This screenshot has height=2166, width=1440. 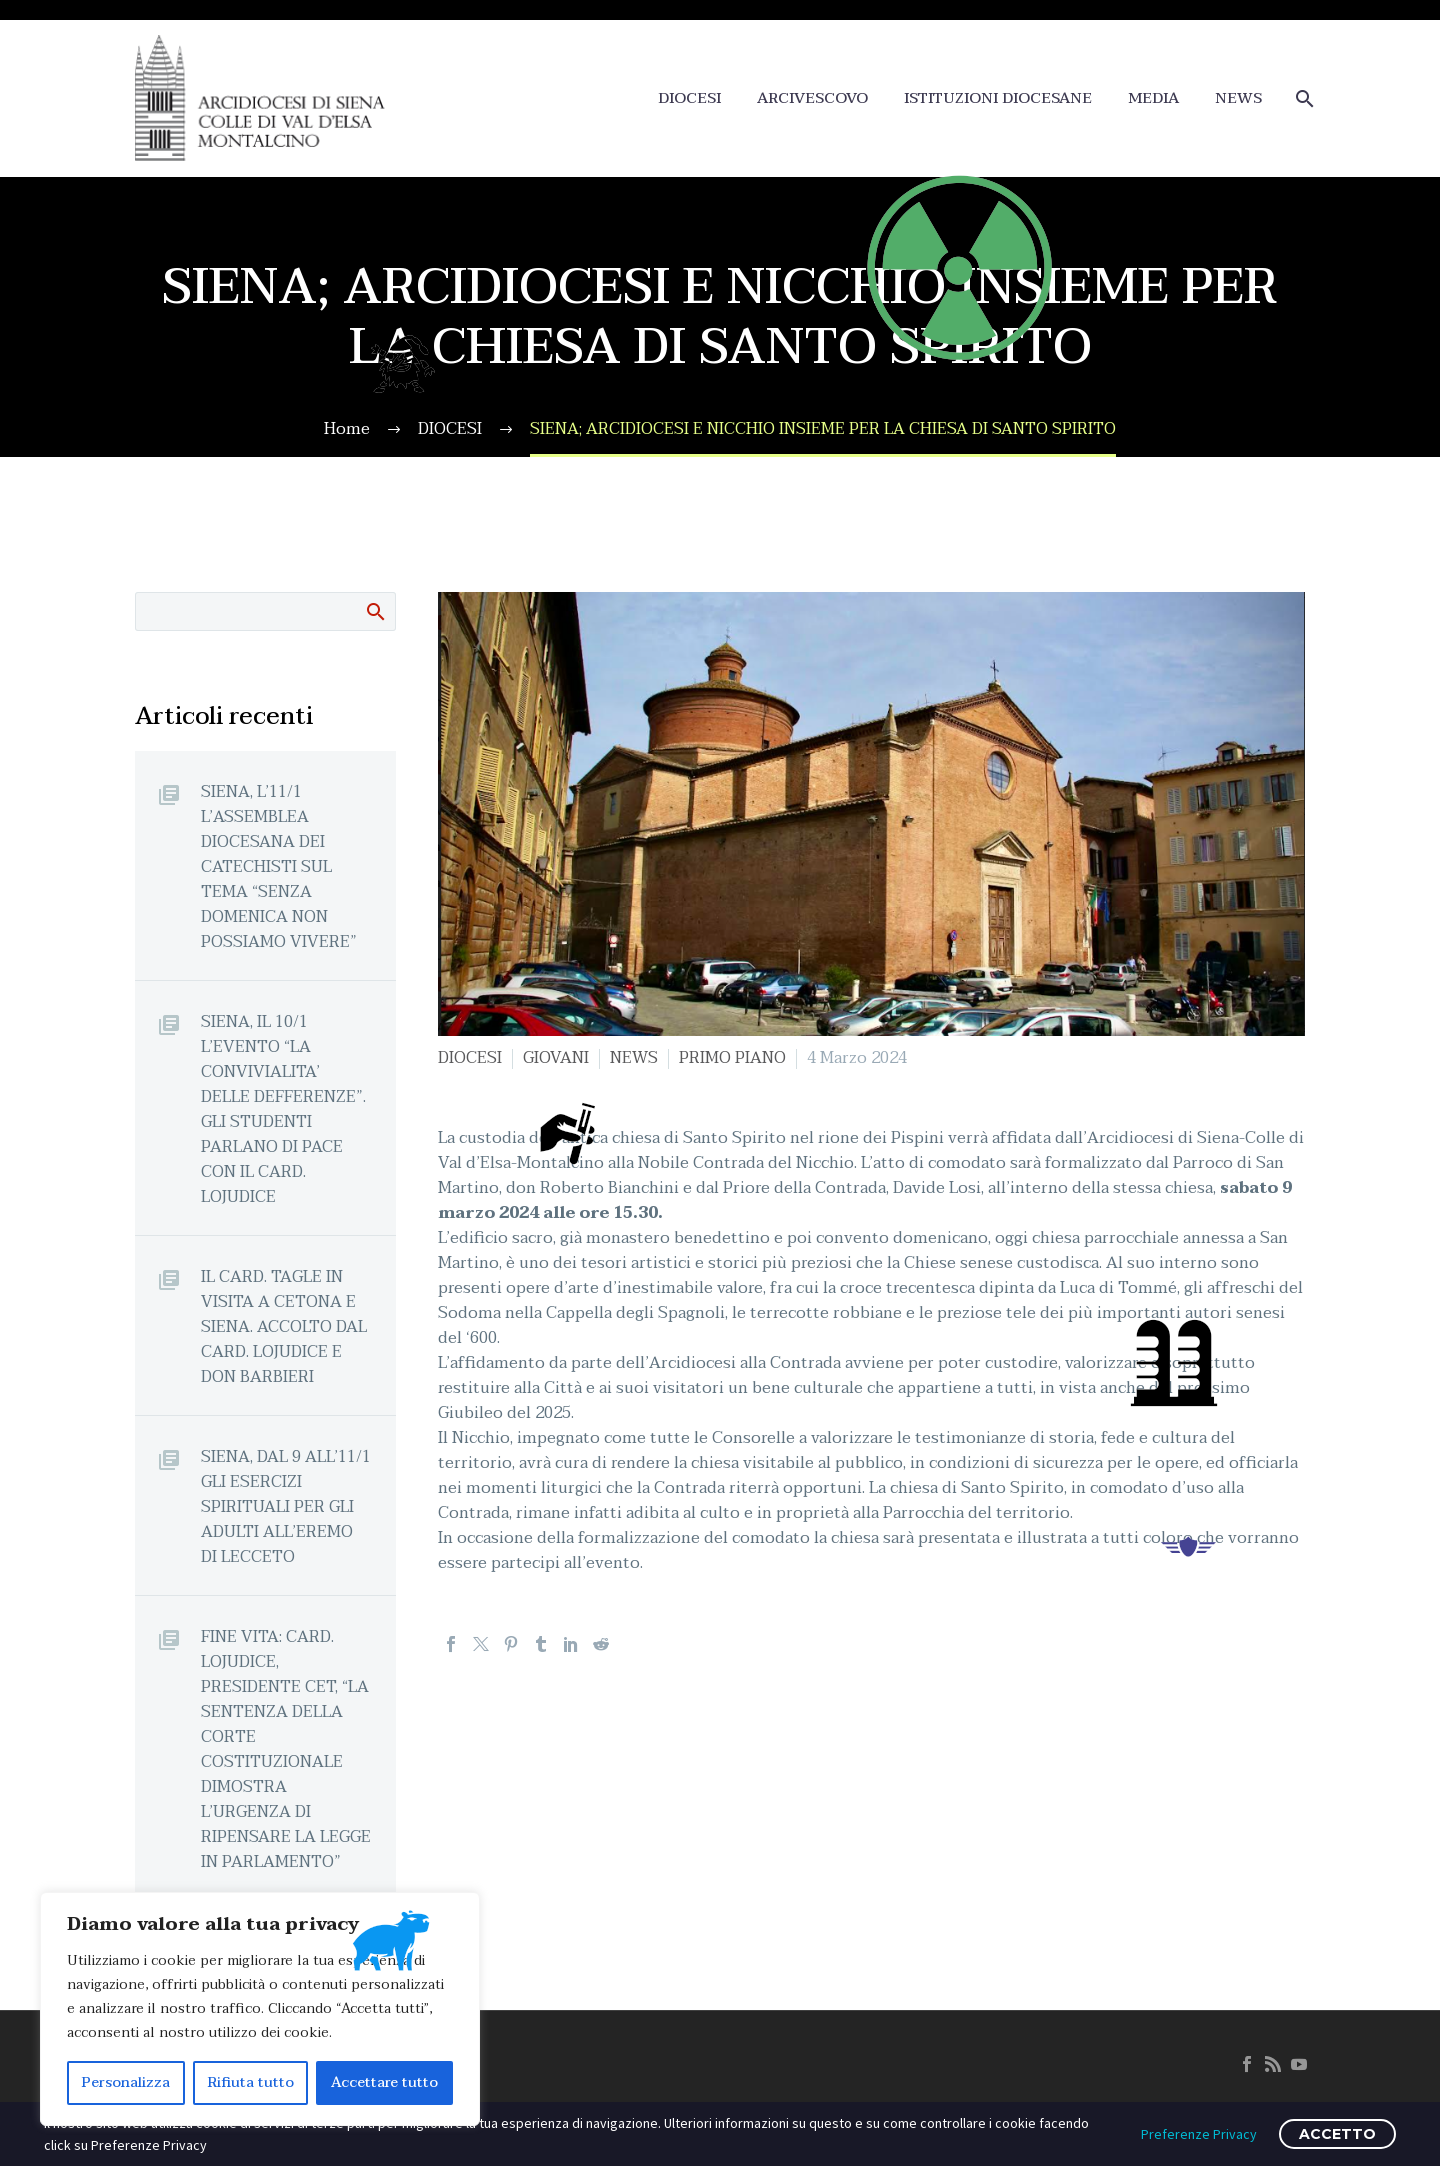 What do you see at coordinates (1188, 1546) in the screenshot?
I see `air force or military aviation badge` at bounding box center [1188, 1546].